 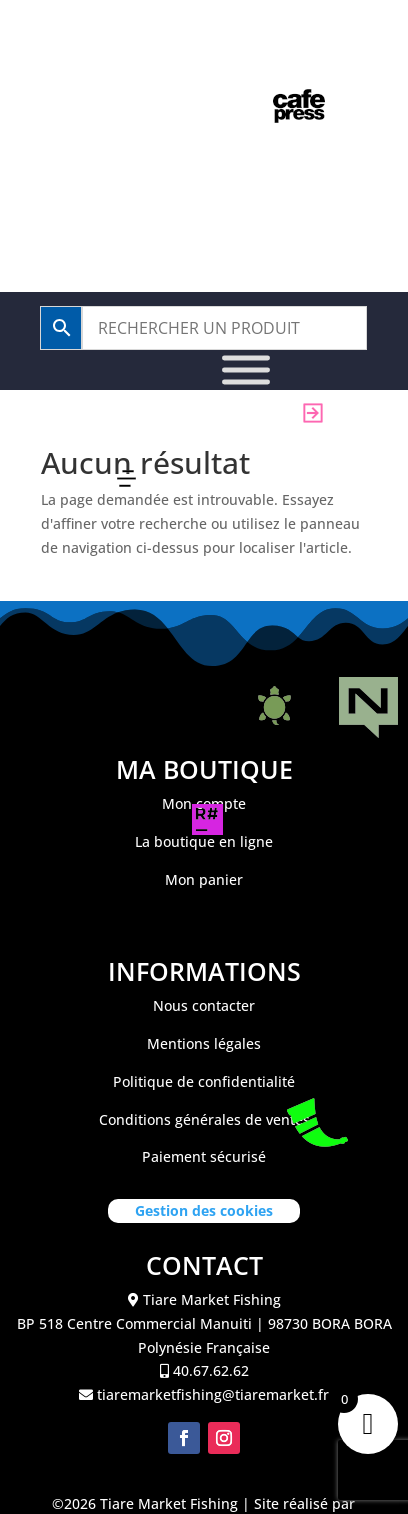 What do you see at coordinates (368, 707) in the screenshot?
I see `NATS.io messaging system logo` at bounding box center [368, 707].